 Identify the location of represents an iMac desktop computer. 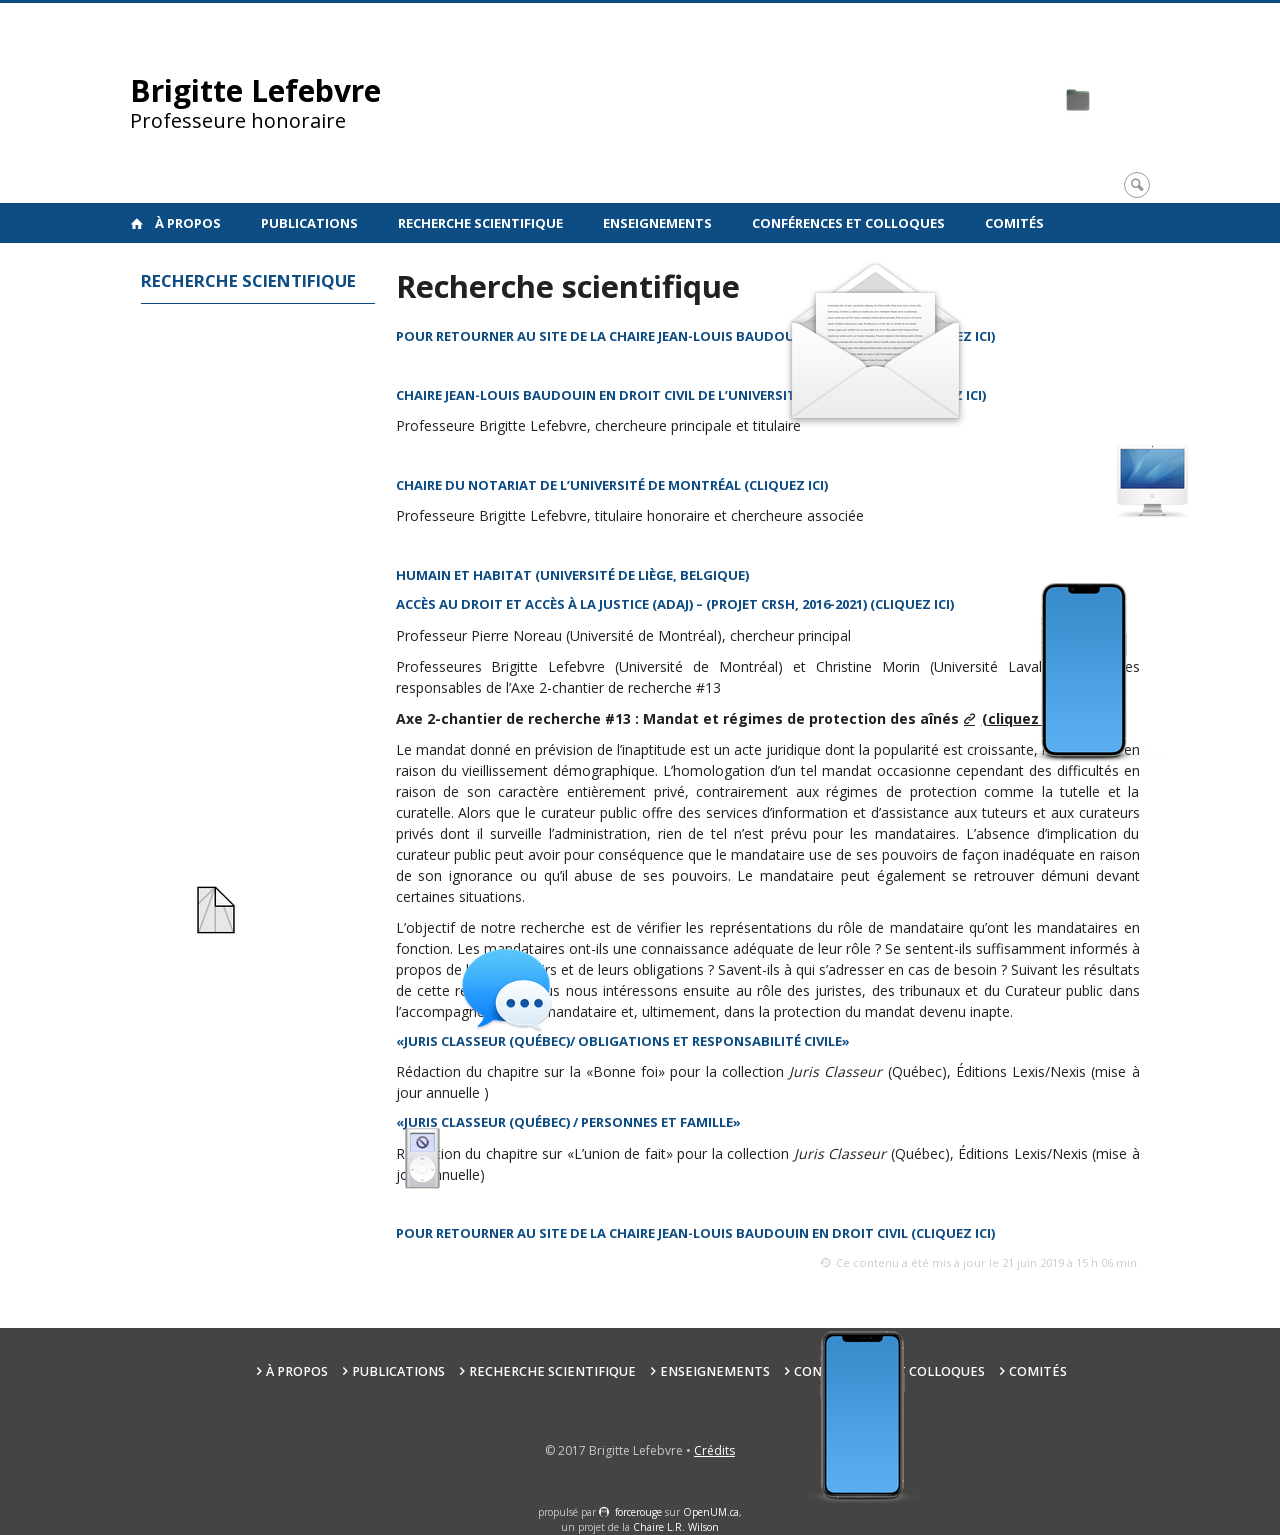
(1152, 476).